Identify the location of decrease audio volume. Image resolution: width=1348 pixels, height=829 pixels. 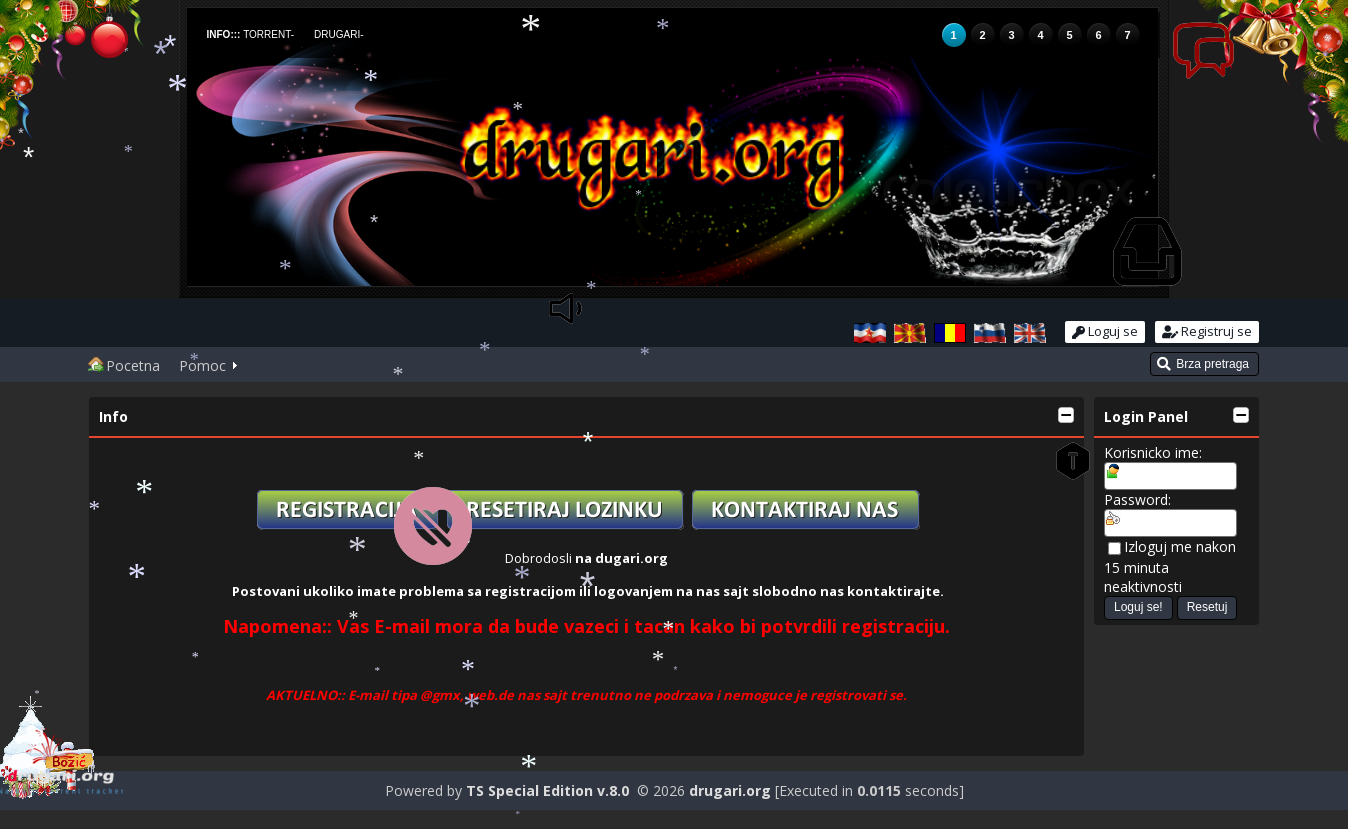
(564, 308).